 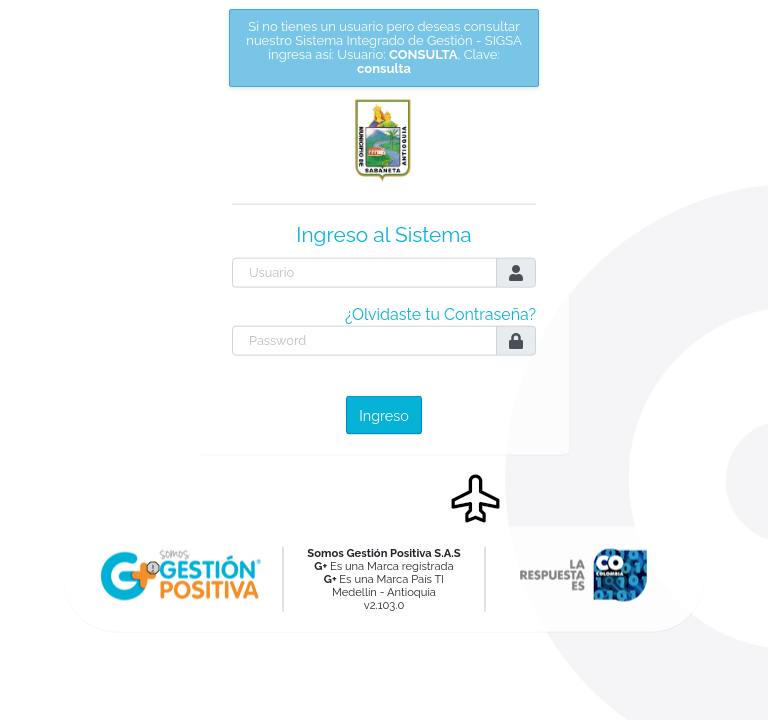 What do you see at coordinates (153, 568) in the screenshot?
I see `indicates a warning or critical alert` at bounding box center [153, 568].